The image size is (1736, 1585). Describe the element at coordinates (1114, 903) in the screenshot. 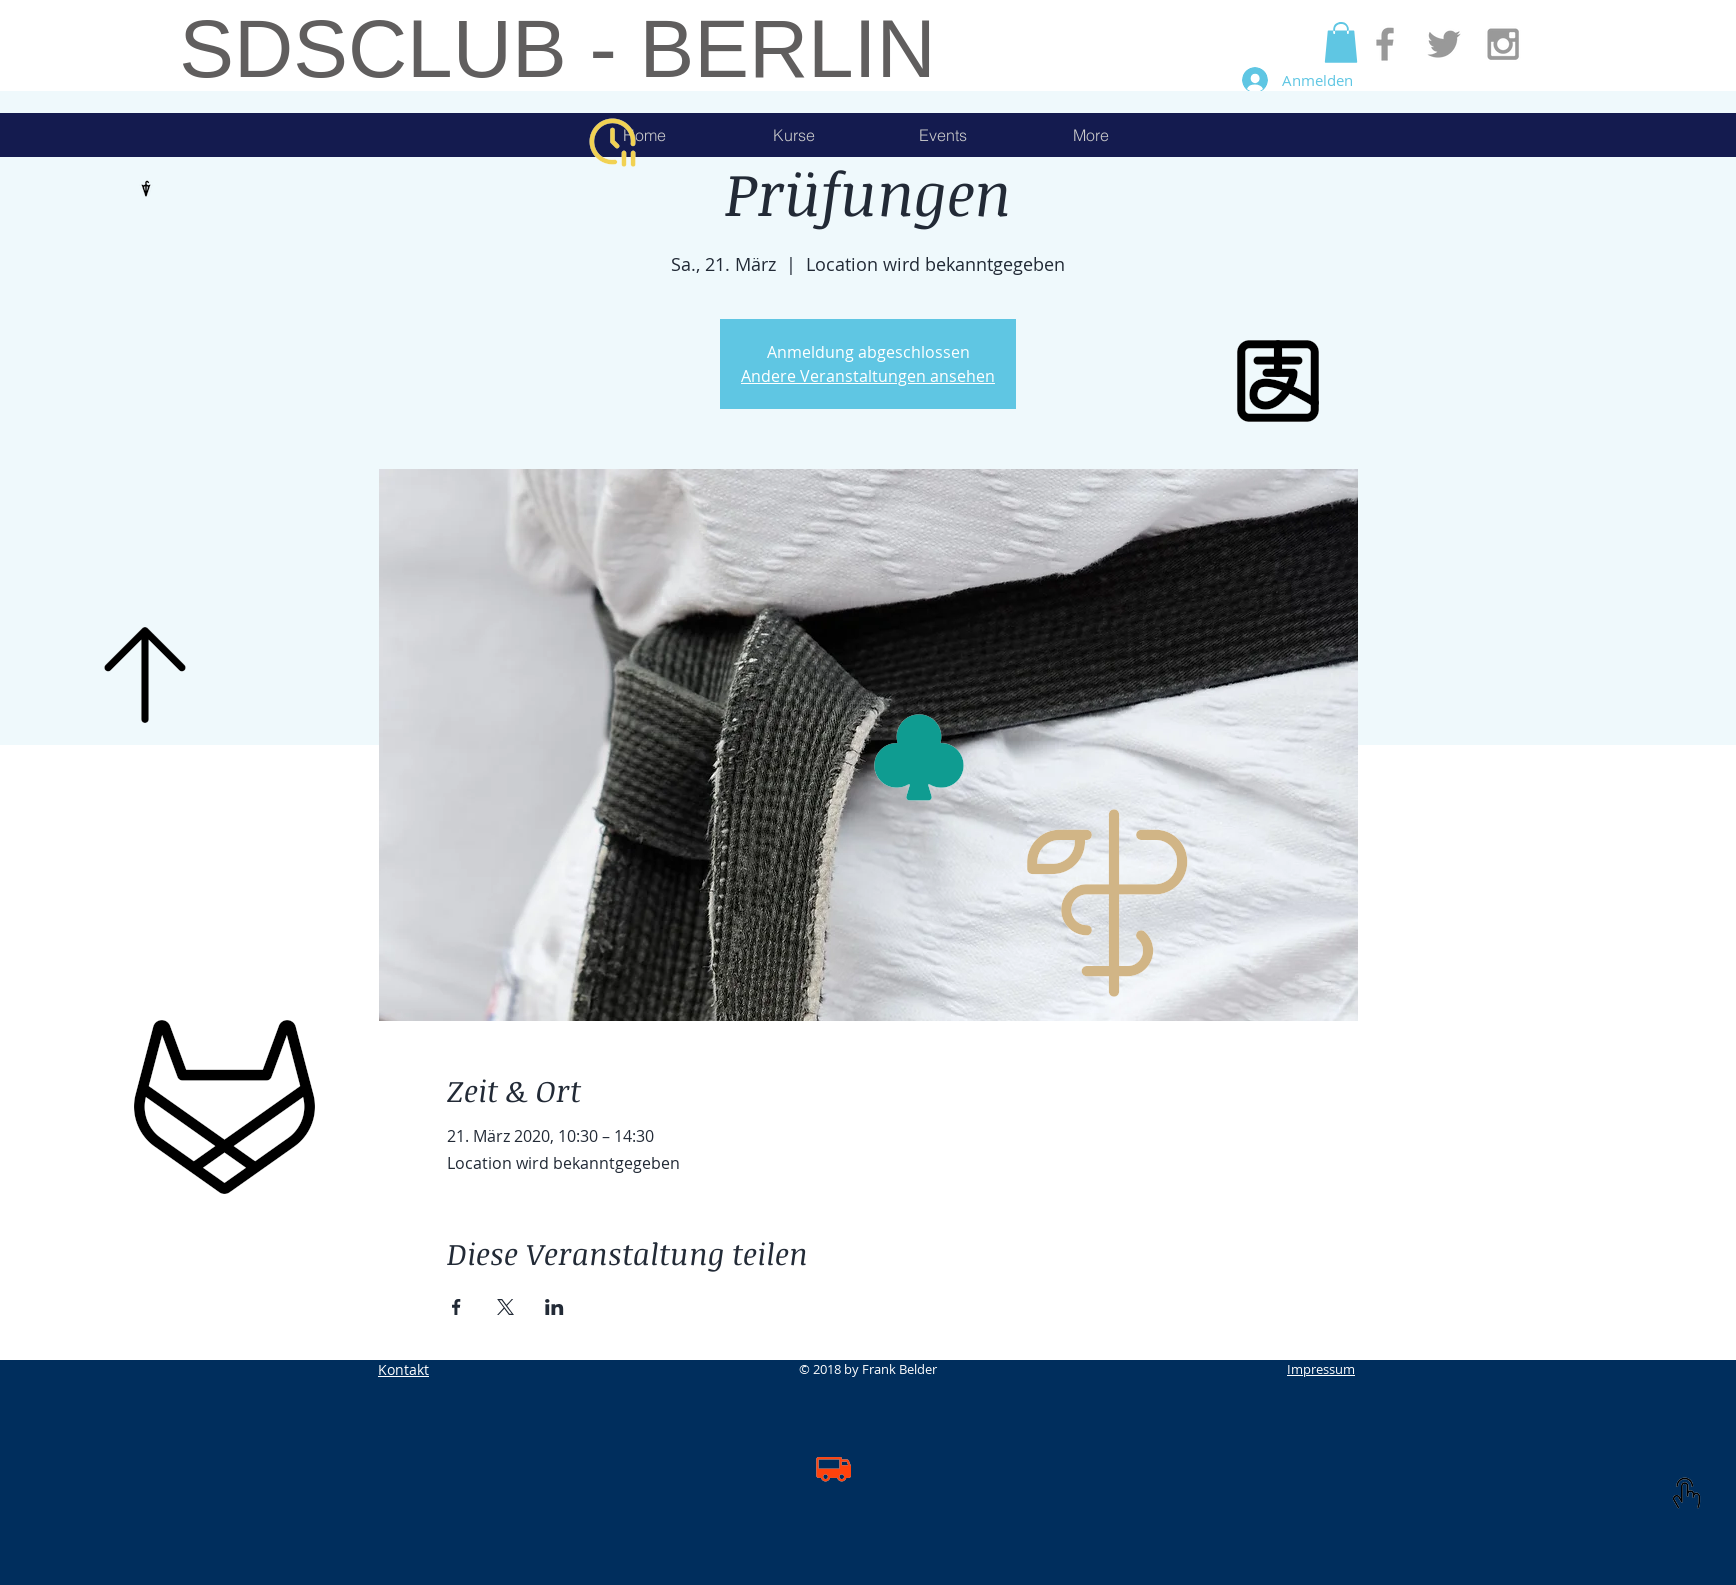

I see `access health or medical services` at that location.